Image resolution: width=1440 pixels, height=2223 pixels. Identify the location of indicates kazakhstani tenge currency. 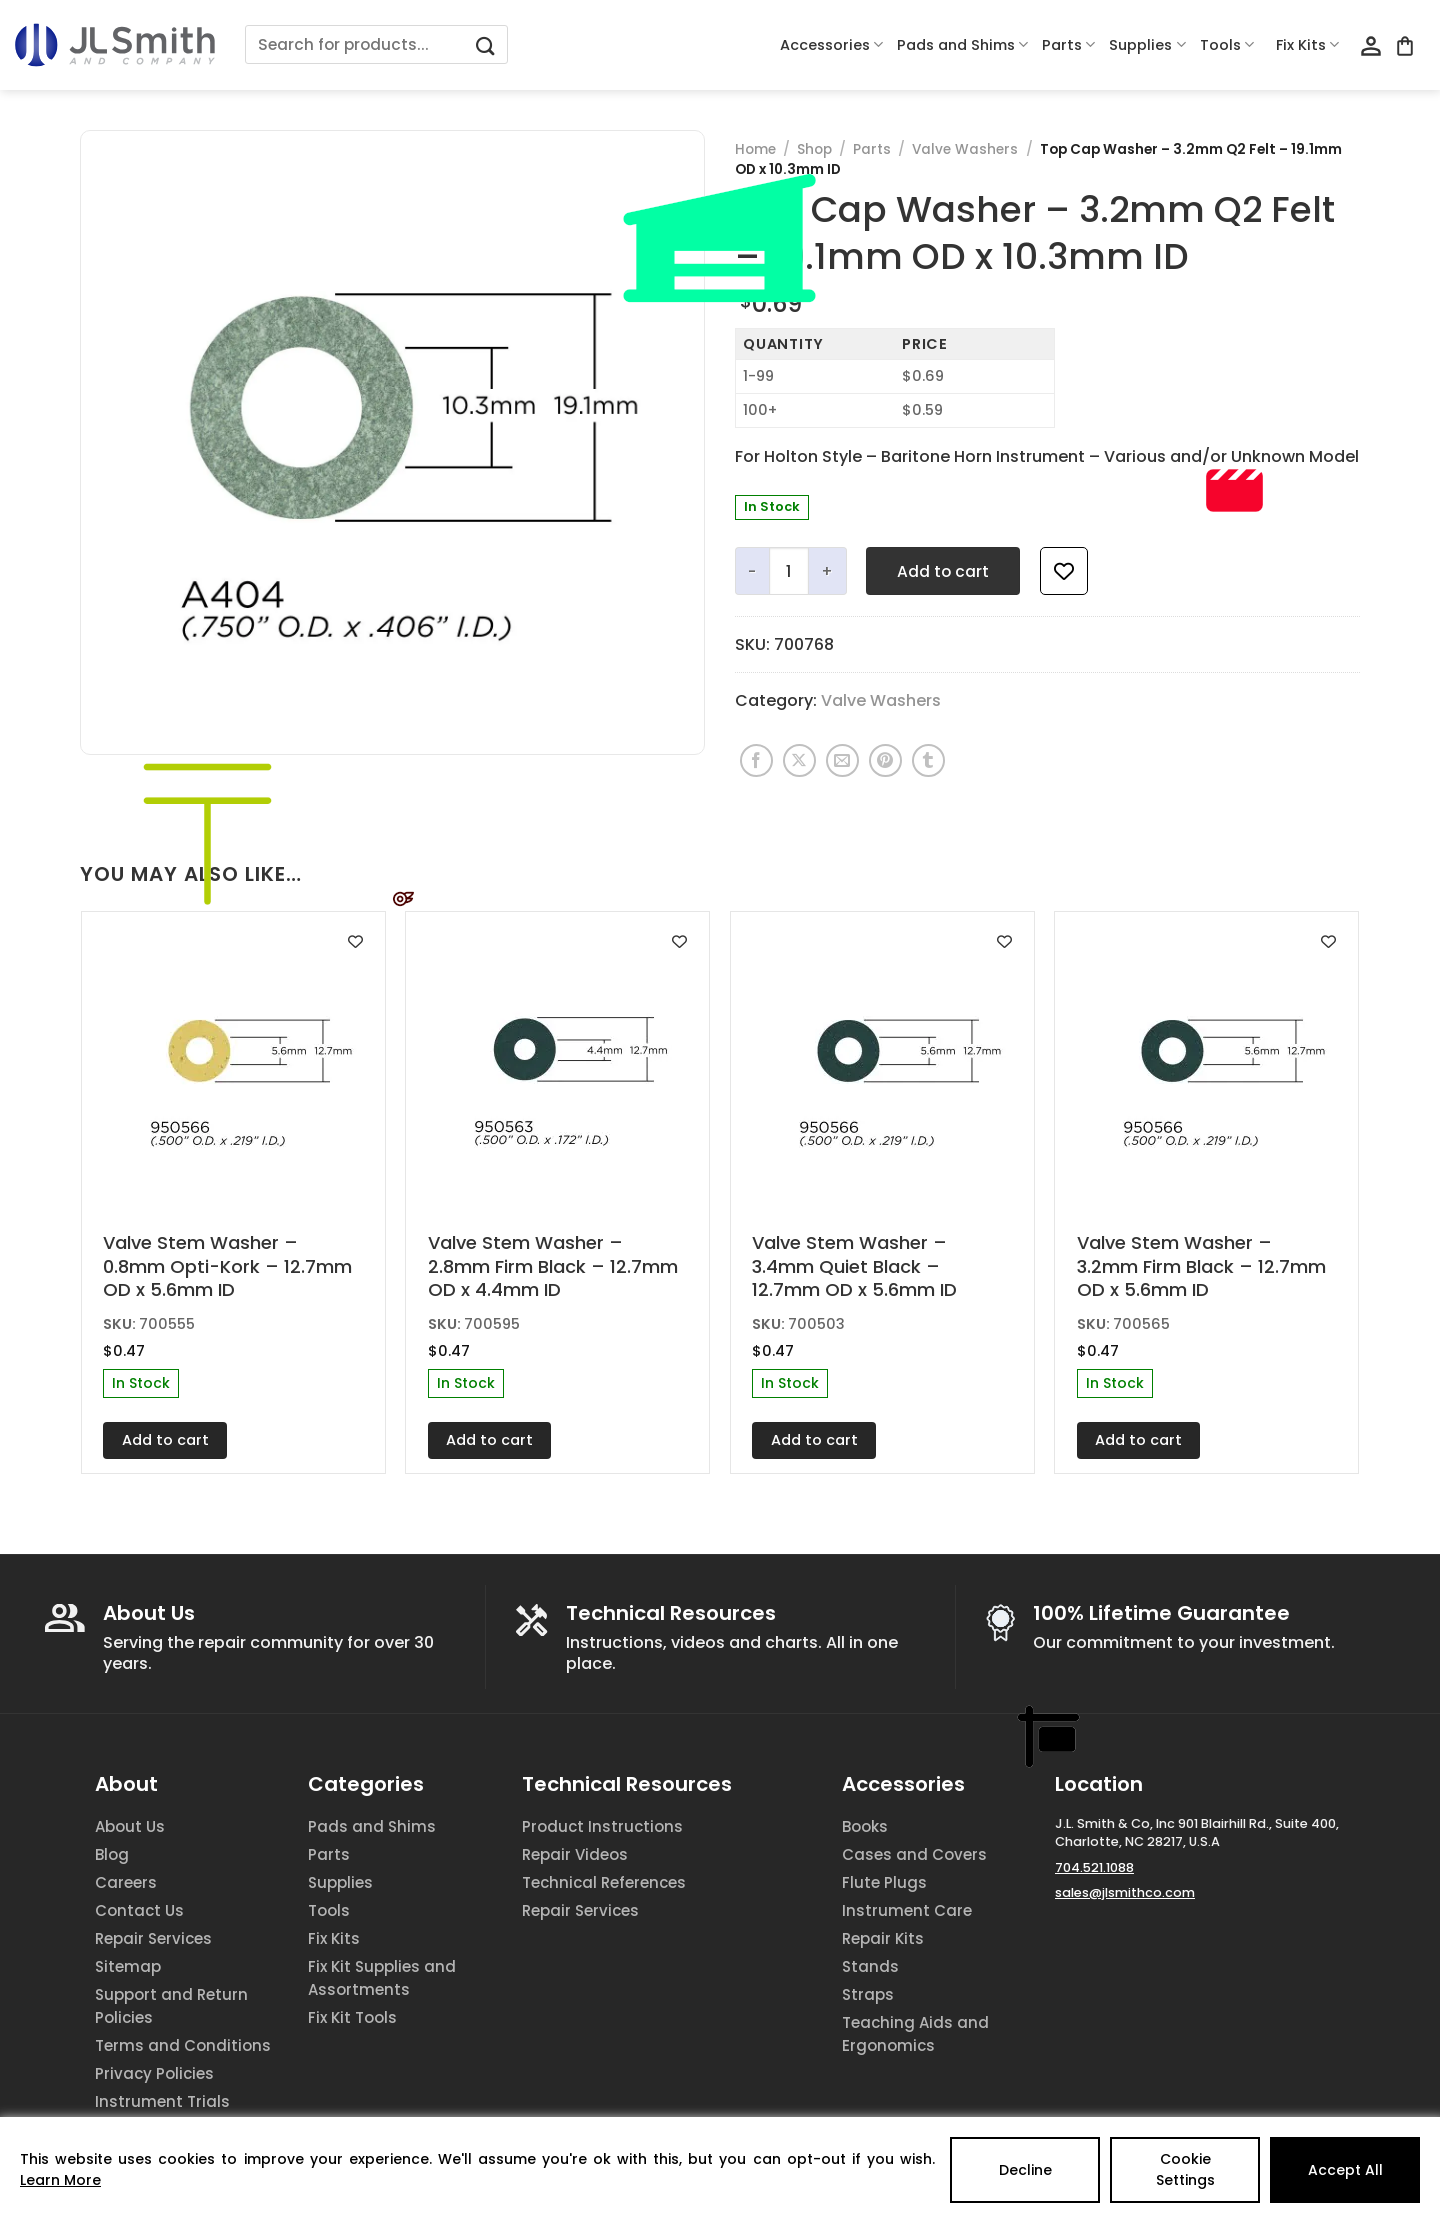
(207, 827).